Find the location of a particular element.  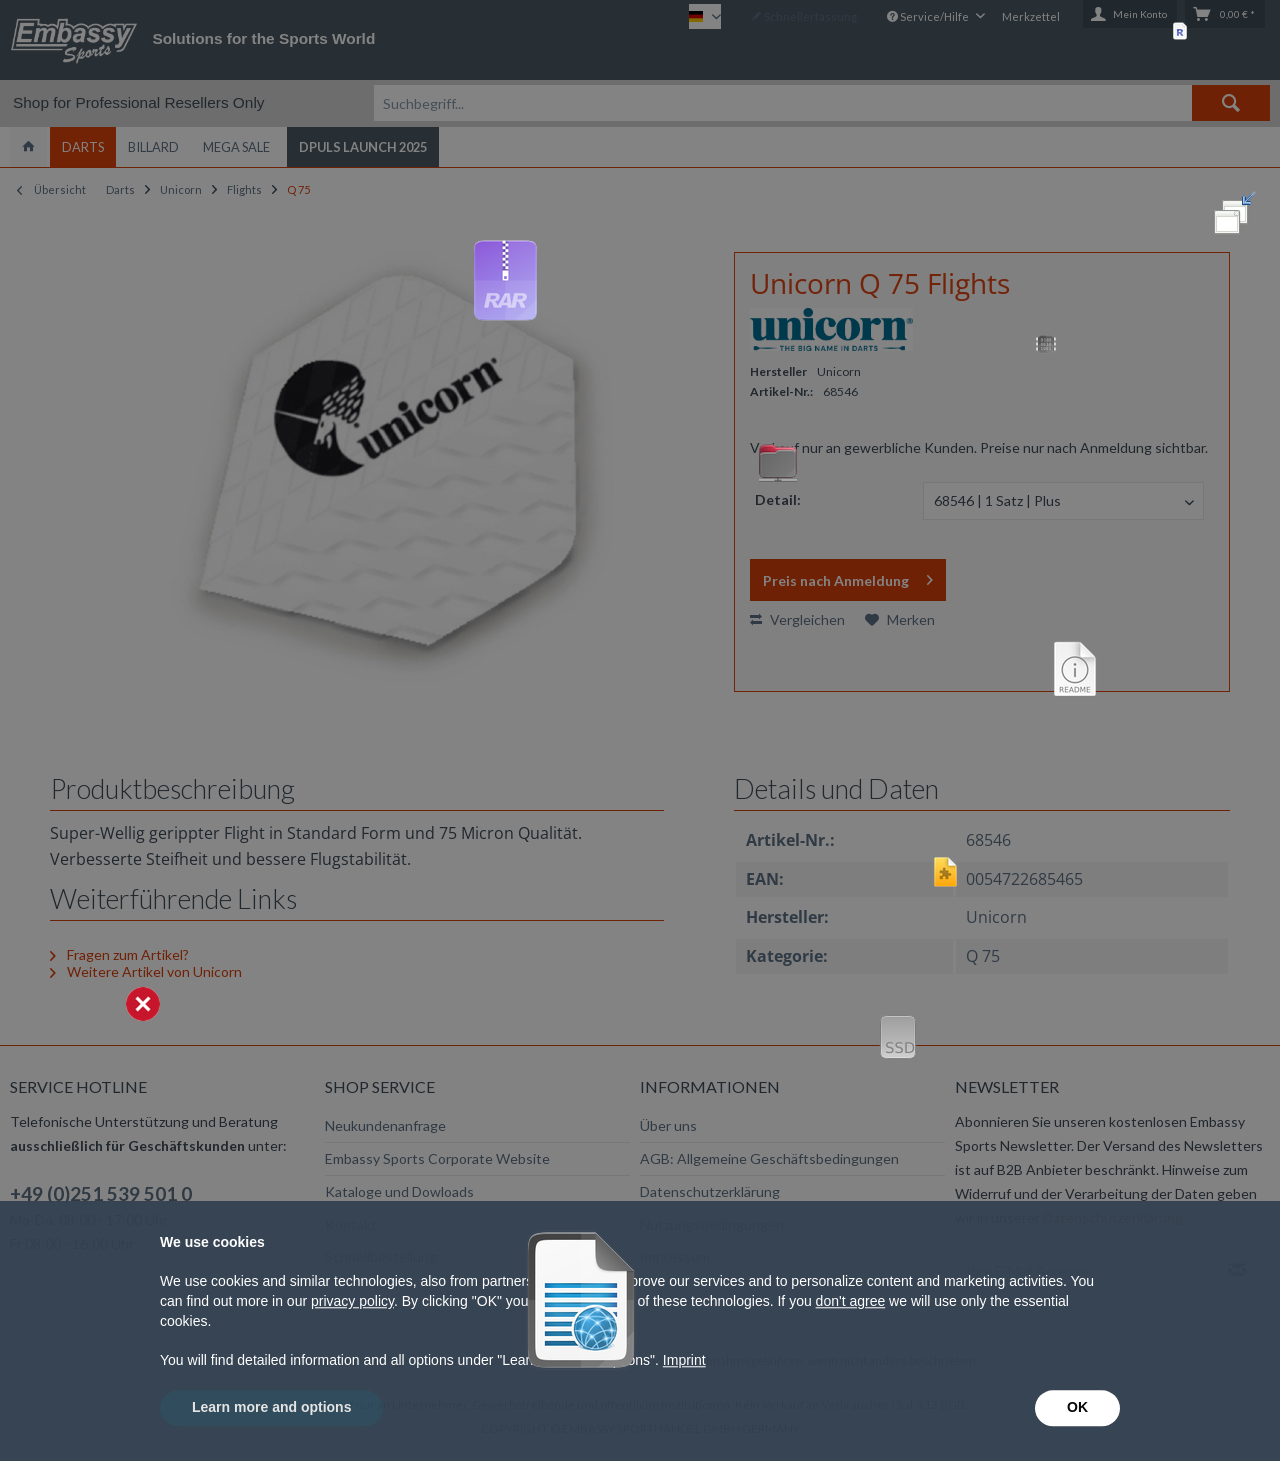

a compressed RAR archive file is located at coordinates (505, 280).